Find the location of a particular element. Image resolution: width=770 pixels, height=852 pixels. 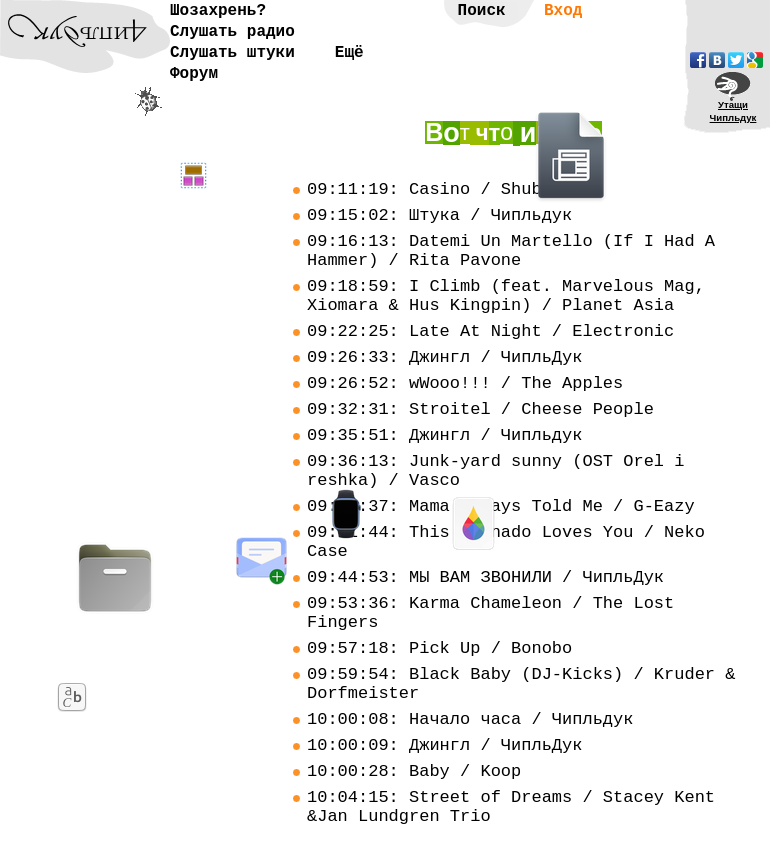

select all items in the current view is located at coordinates (193, 175).